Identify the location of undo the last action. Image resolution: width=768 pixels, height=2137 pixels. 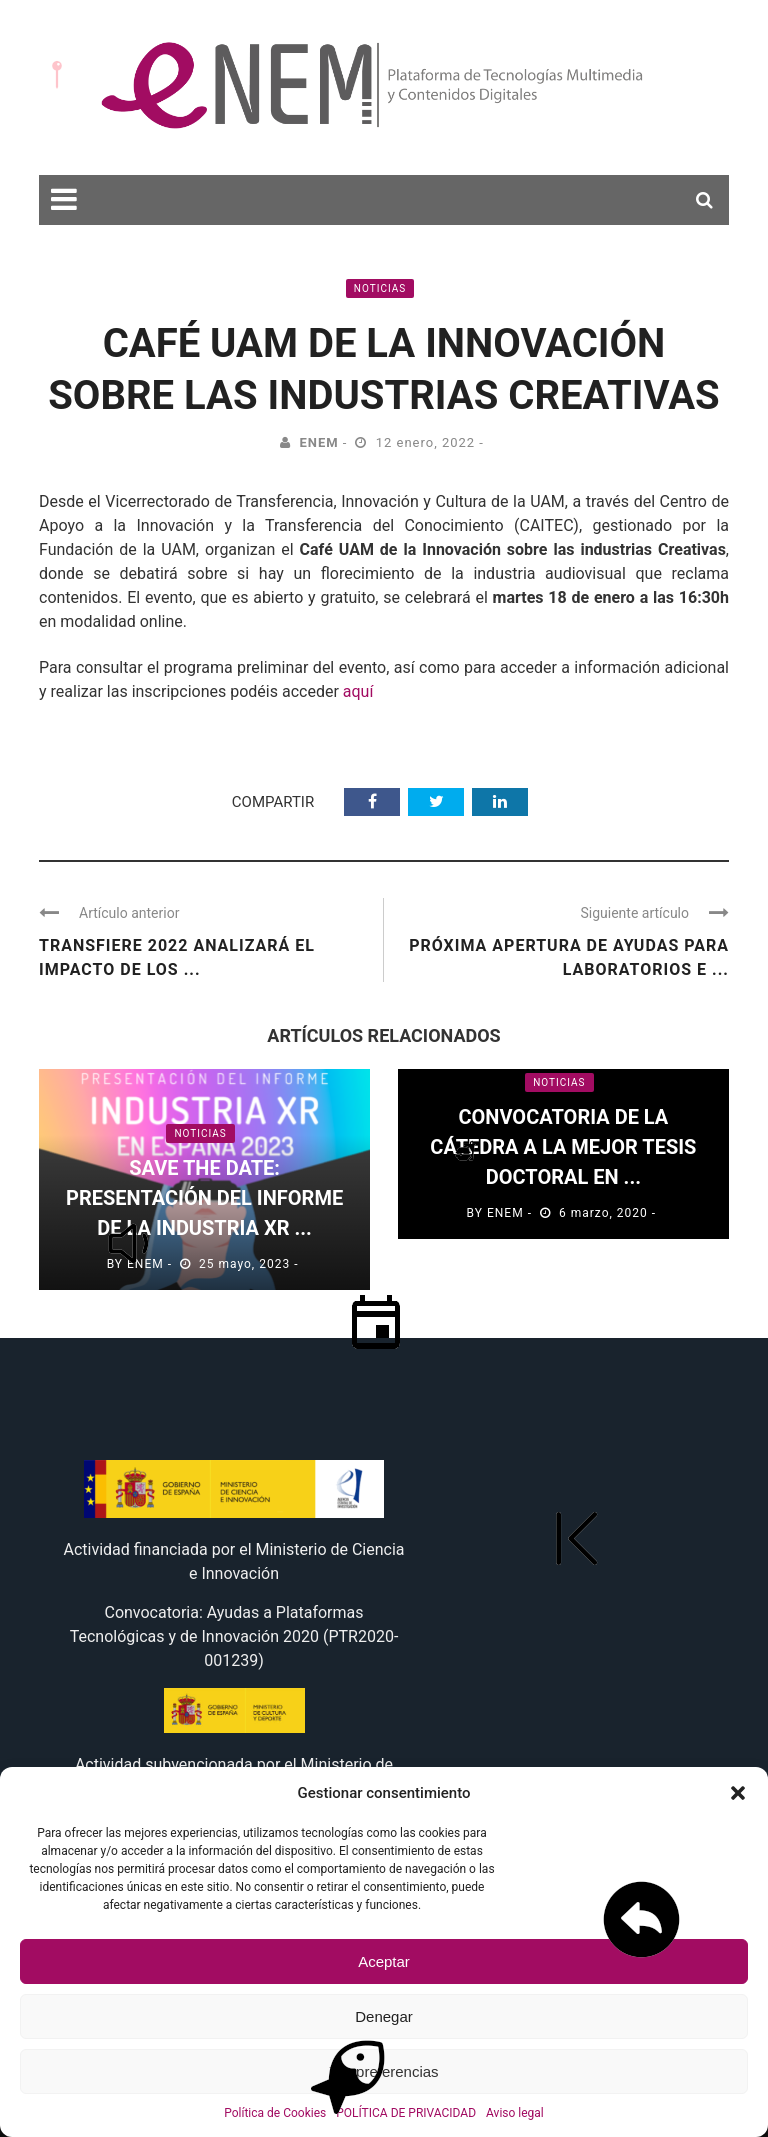
(641, 1919).